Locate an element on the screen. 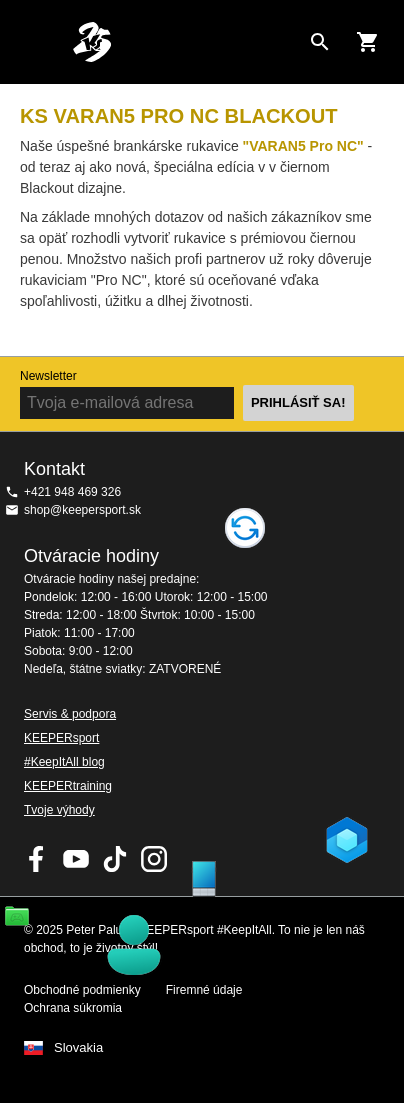 The image size is (404, 1103). view user profile is located at coordinates (134, 945).